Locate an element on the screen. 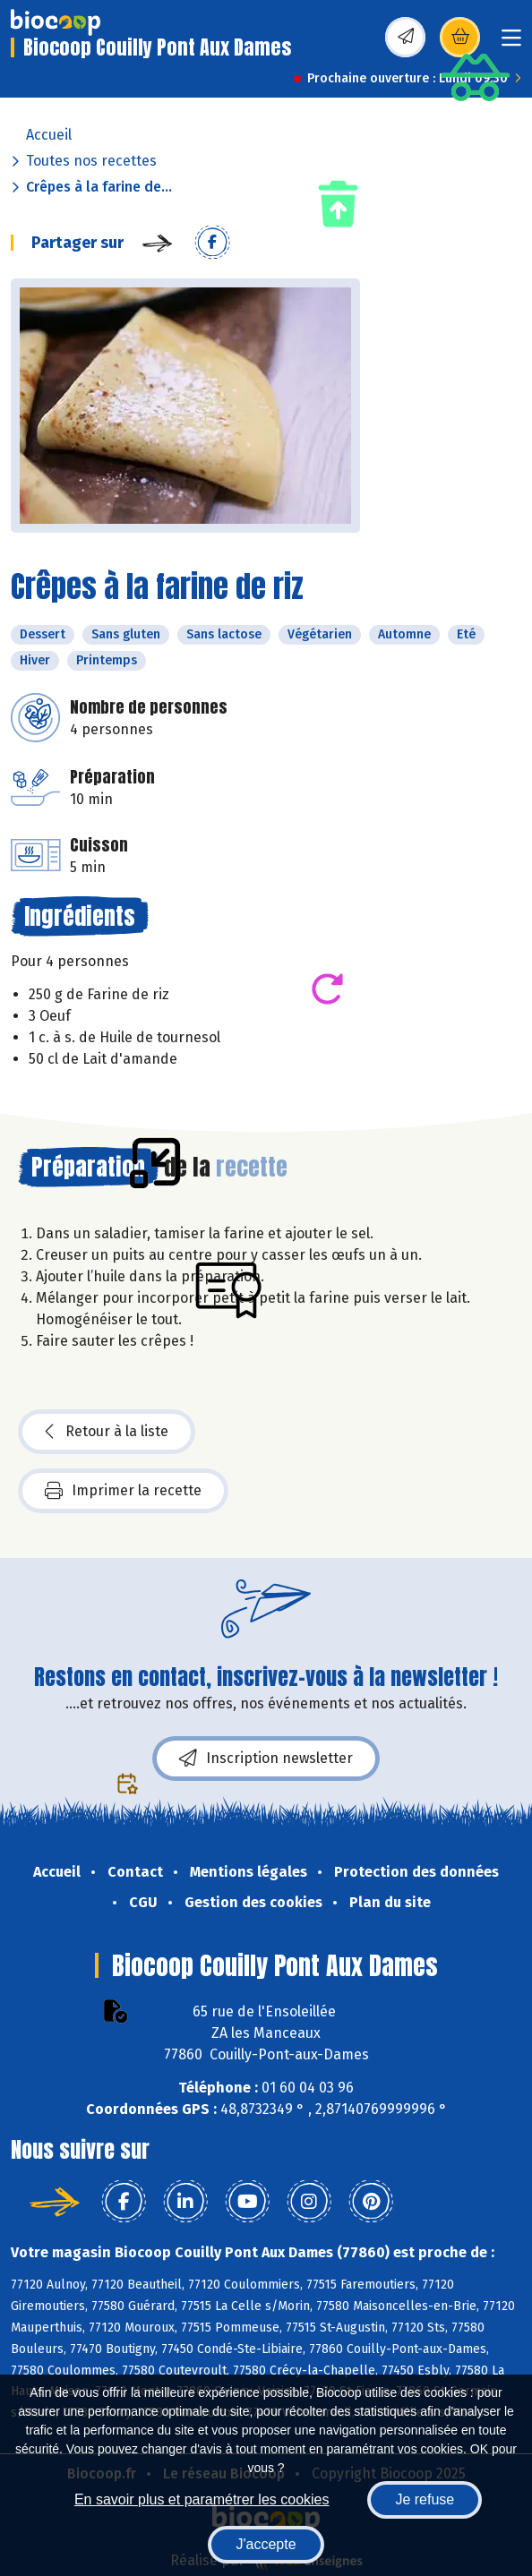 This screenshot has height=2576, width=532. minimize the current window is located at coordinates (156, 1161).